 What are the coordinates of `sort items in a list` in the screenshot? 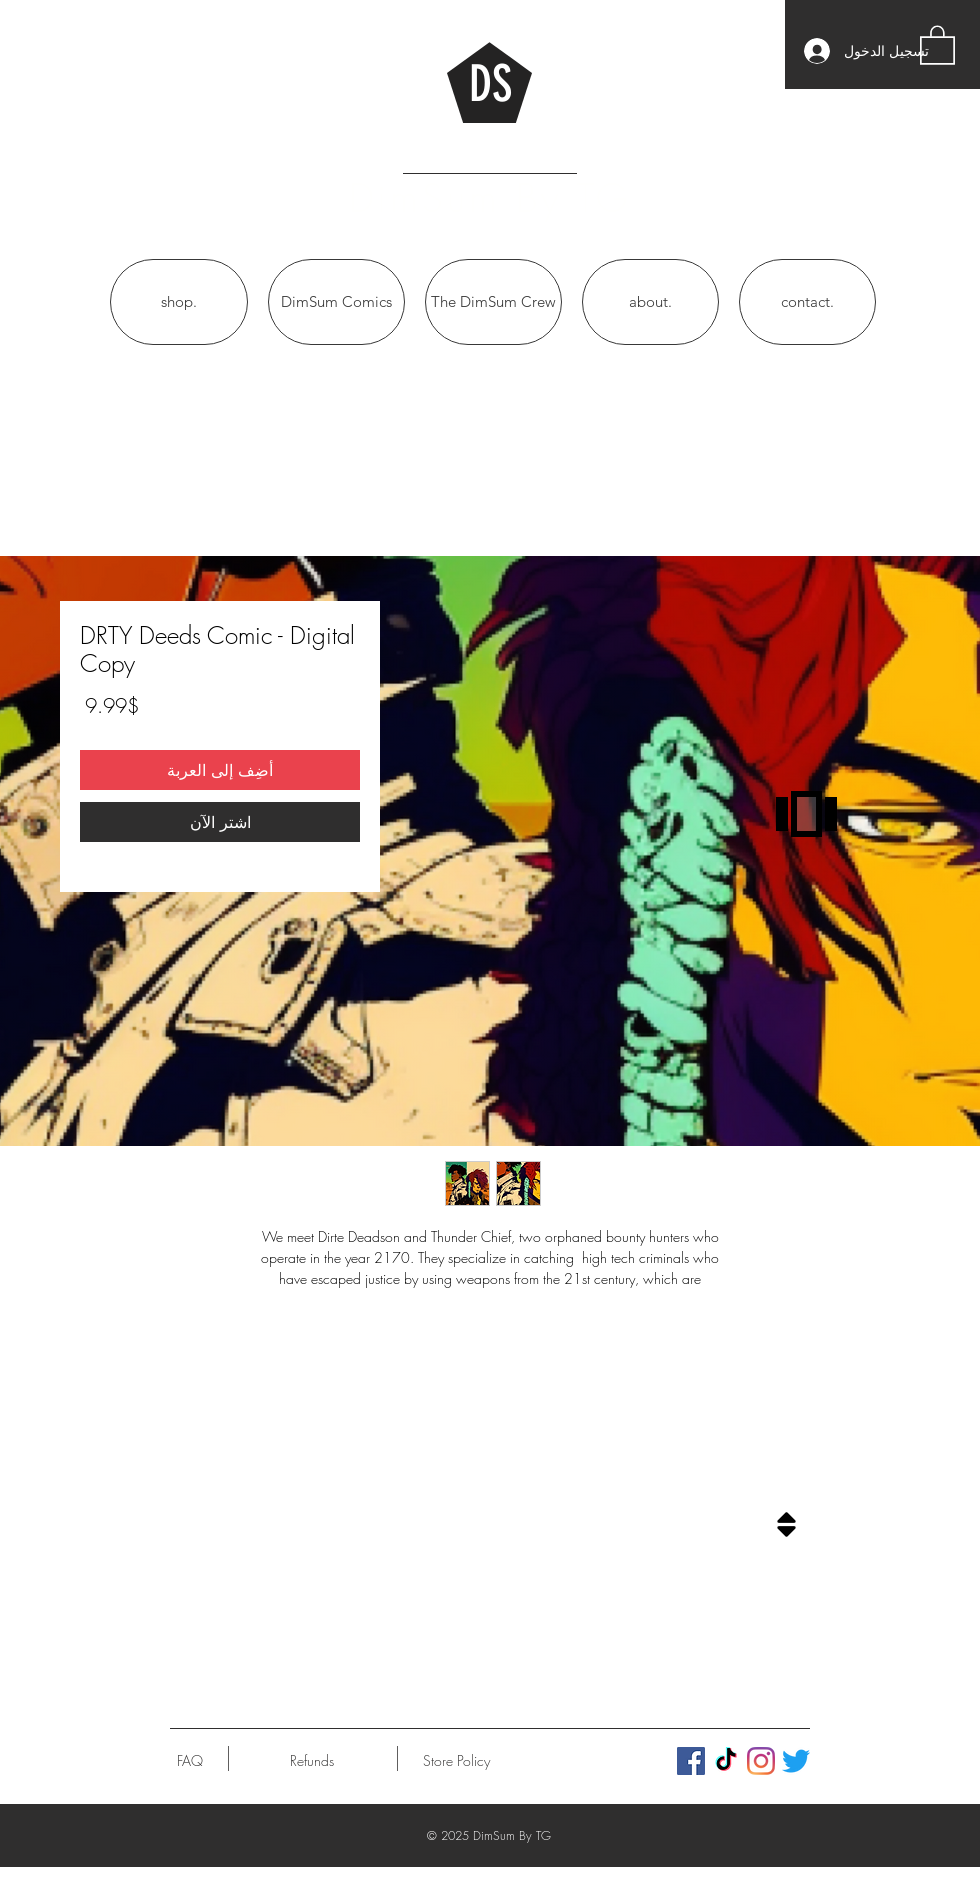 It's located at (786, 1524).